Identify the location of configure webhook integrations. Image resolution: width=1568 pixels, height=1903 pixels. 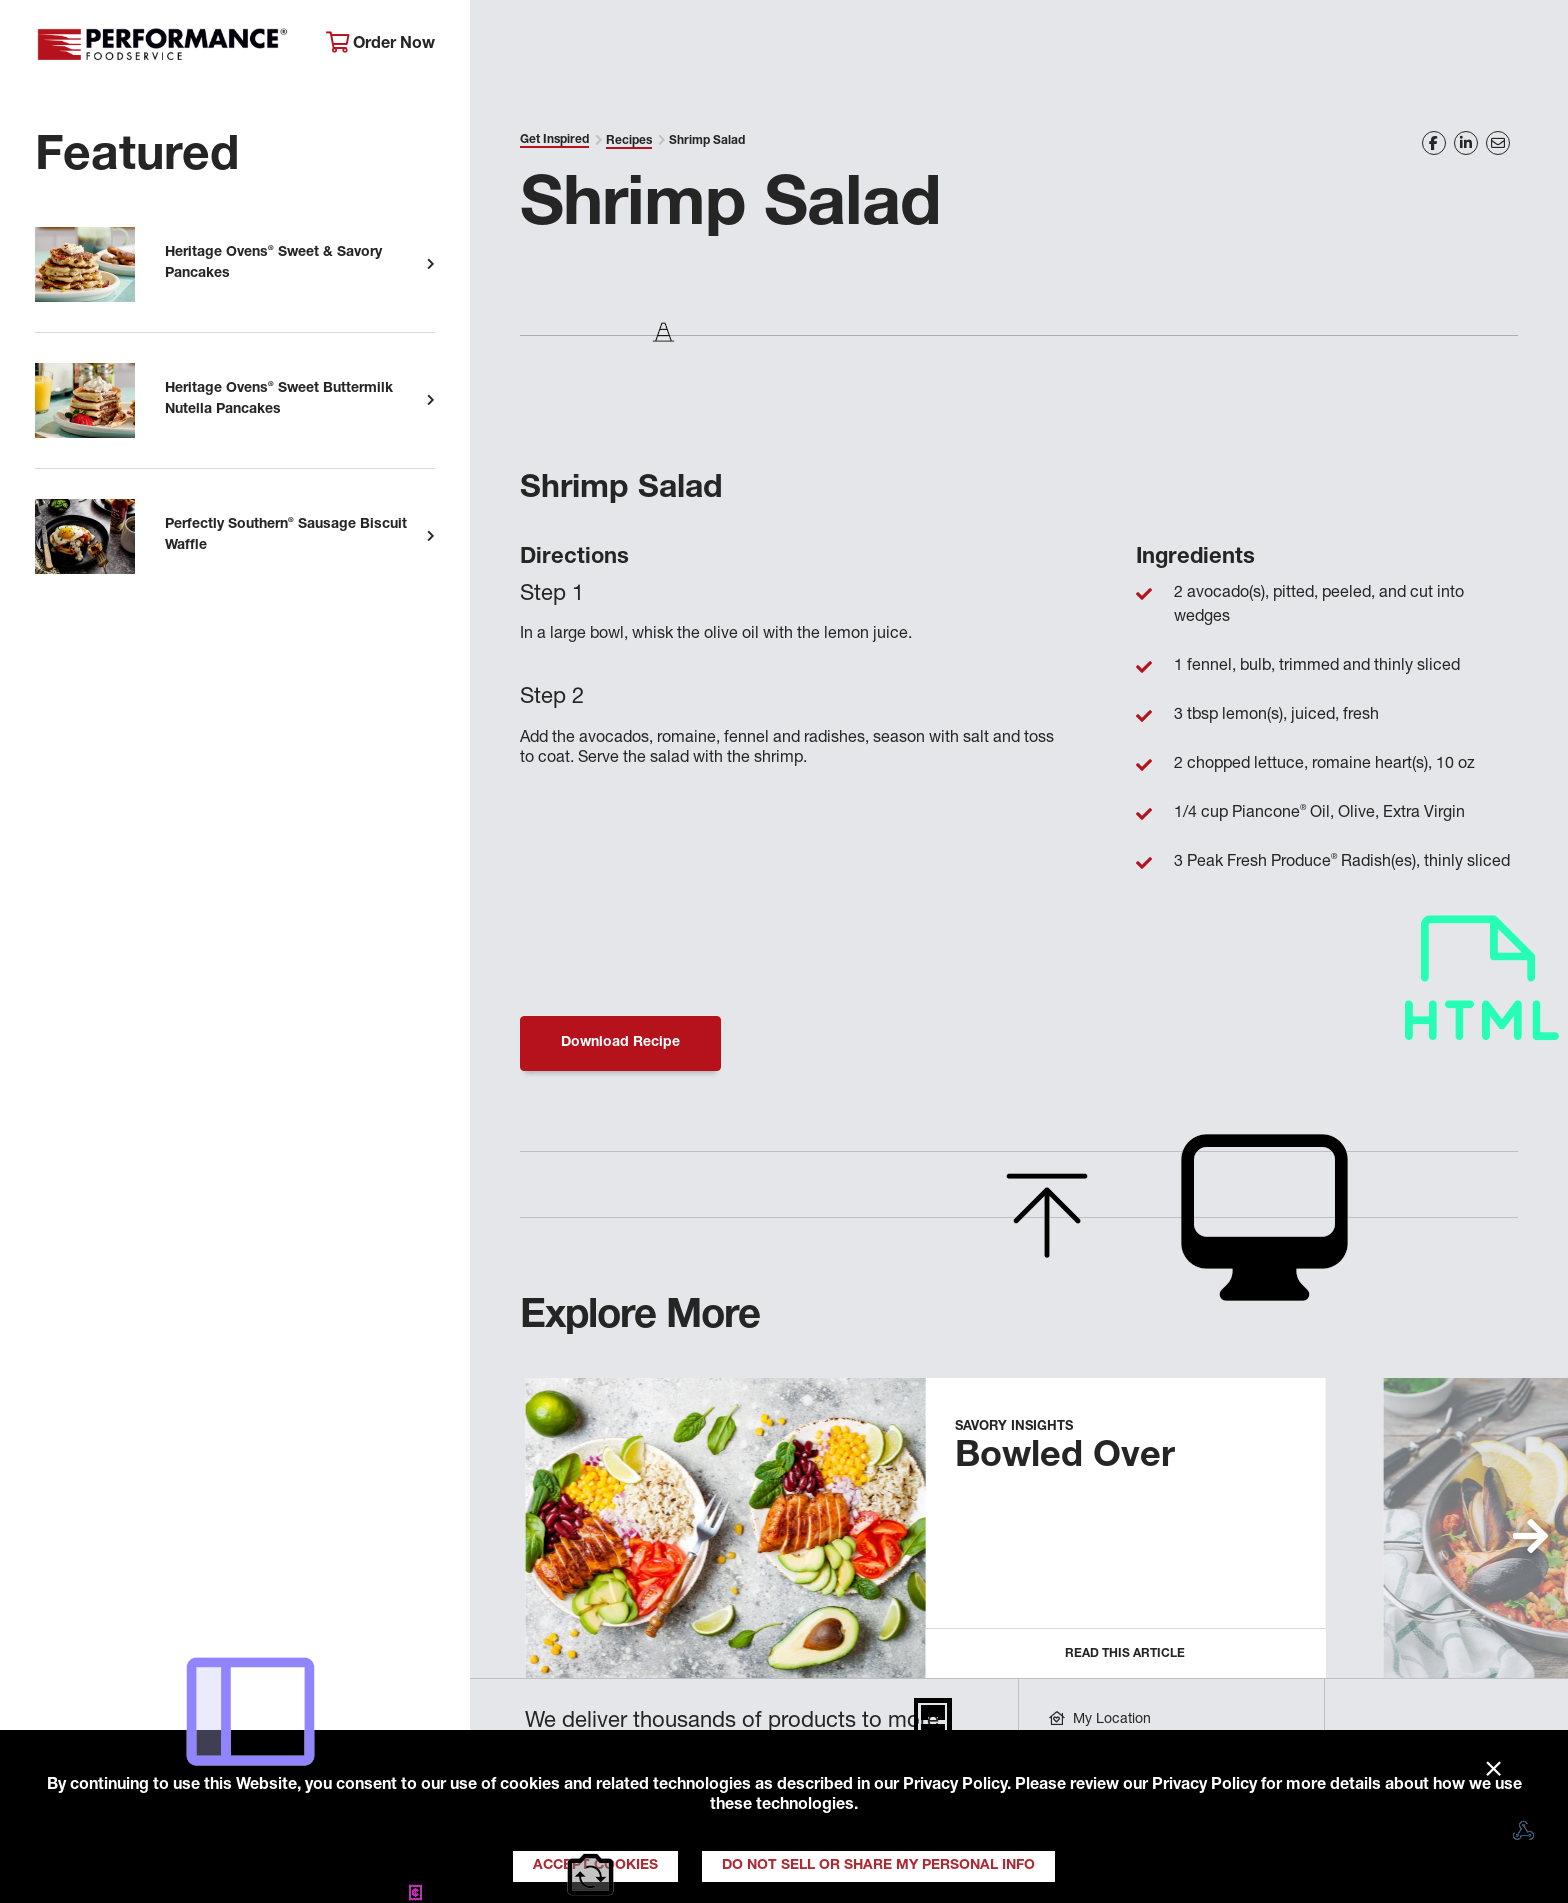
(1523, 1831).